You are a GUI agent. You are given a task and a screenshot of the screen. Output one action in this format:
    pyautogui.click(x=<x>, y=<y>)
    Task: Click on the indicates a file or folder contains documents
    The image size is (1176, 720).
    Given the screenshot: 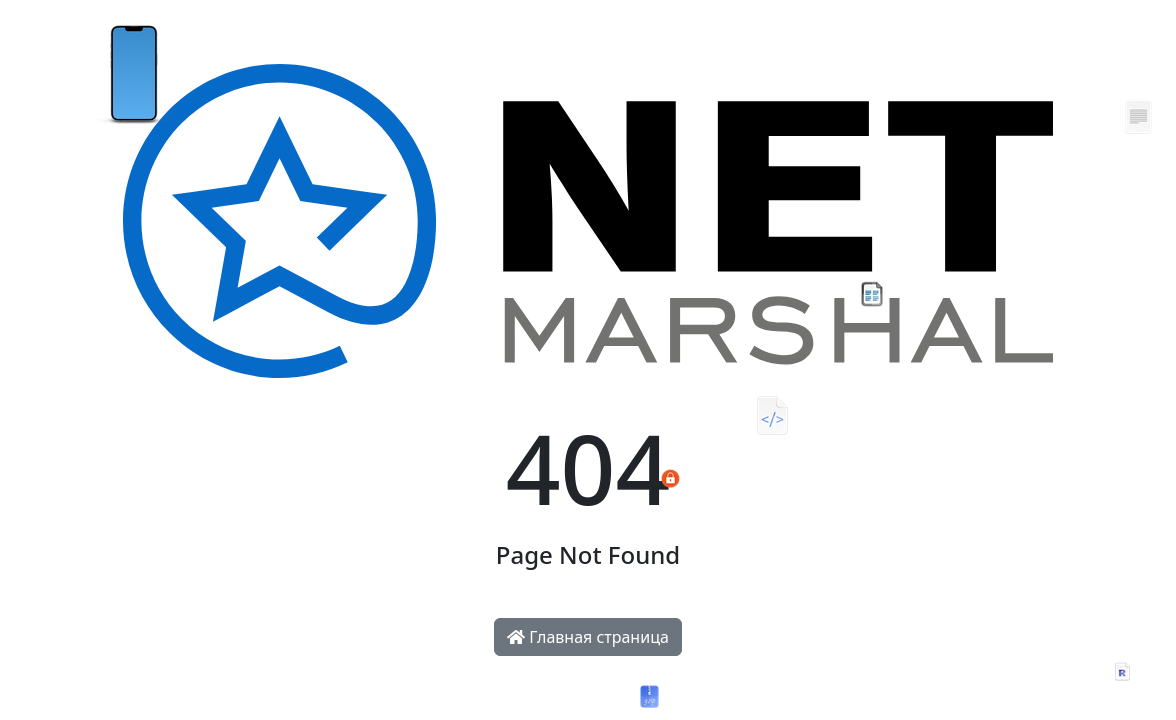 What is the action you would take?
    pyautogui.click(x=1138, y=116)
    